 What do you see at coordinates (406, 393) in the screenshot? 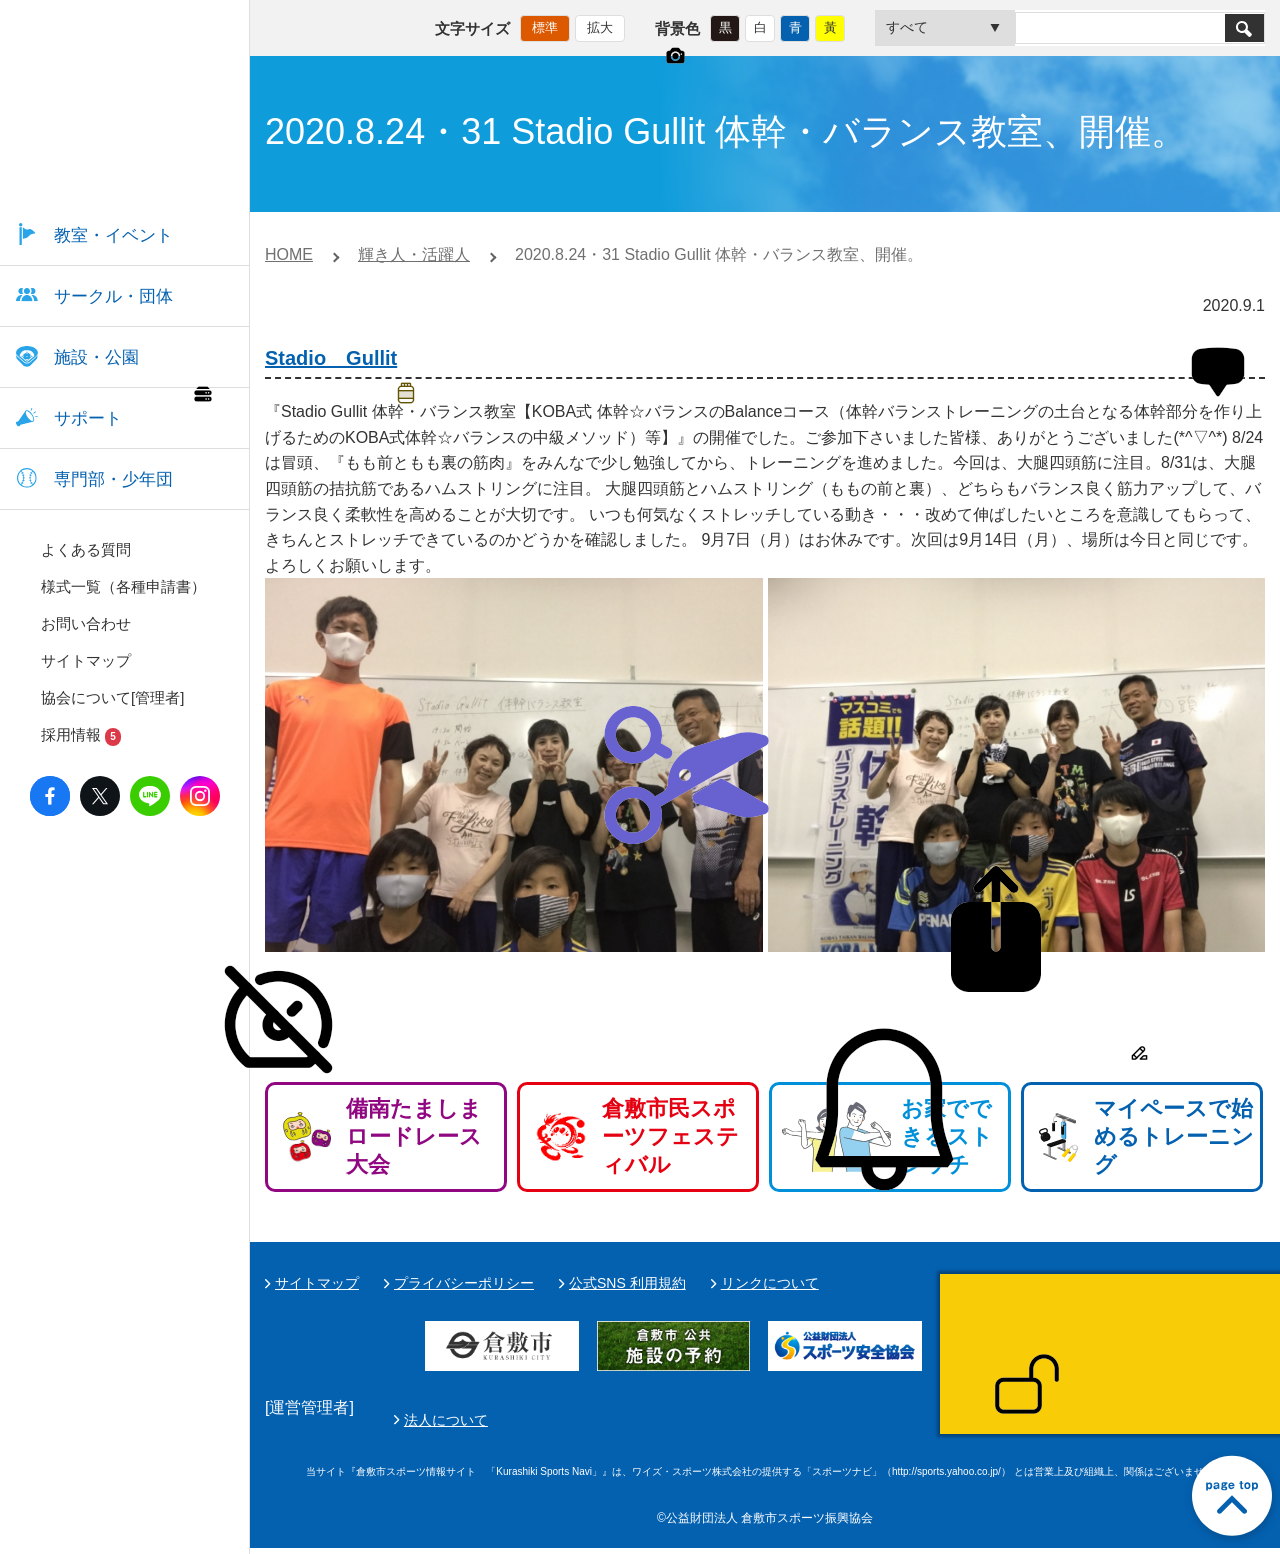
I see `view product or ingredient details` at bounding box center [406, 393].